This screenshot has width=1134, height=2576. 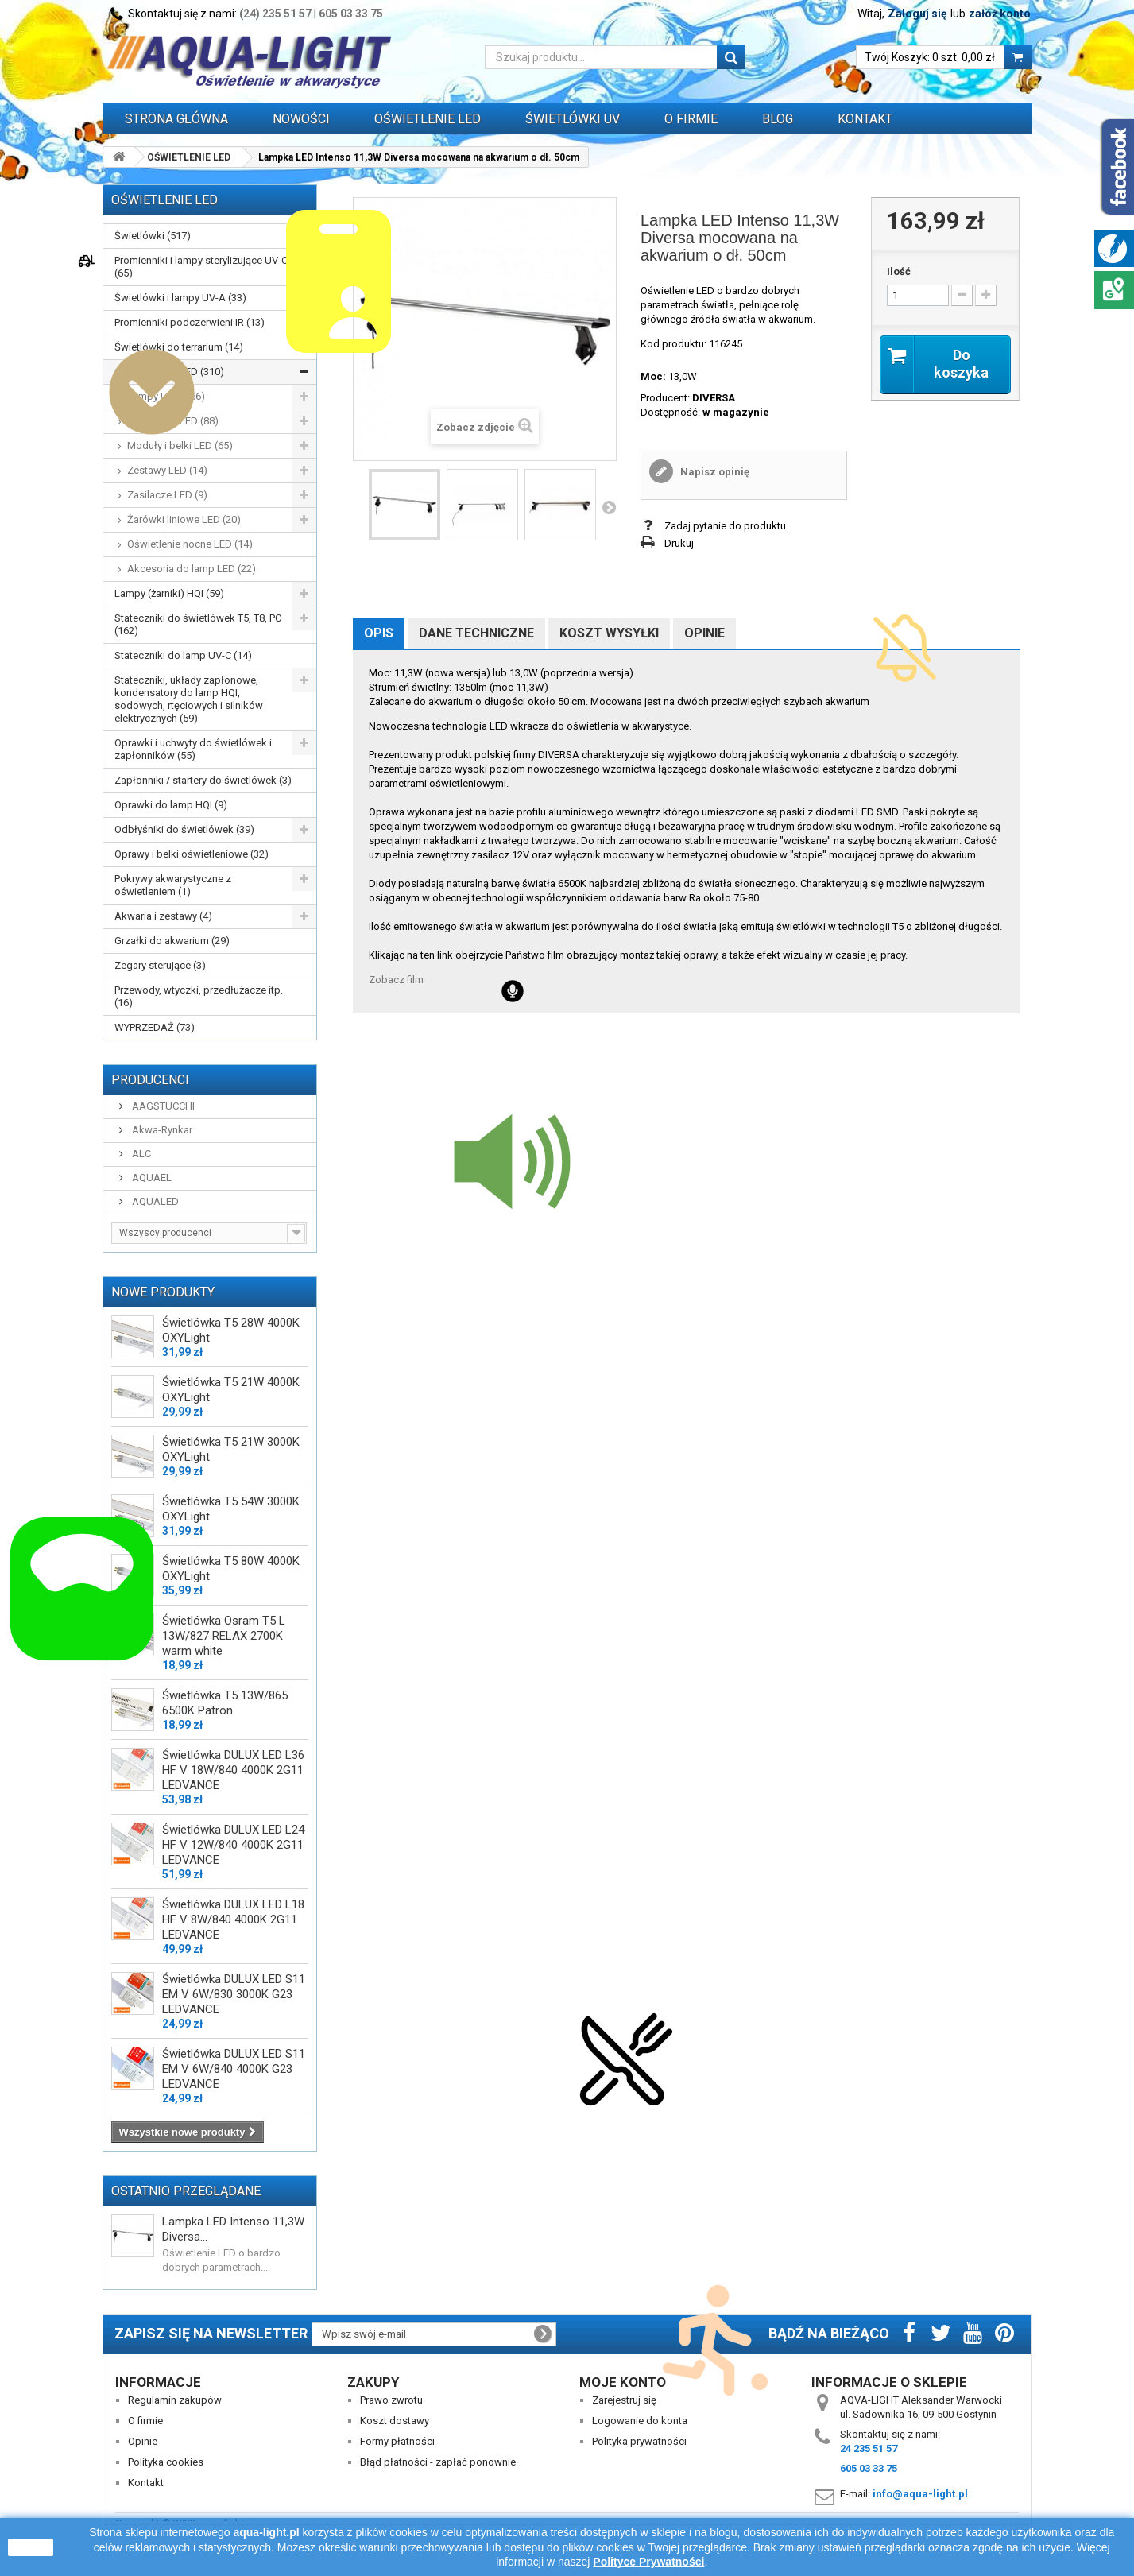 What do you see at coordinates (626, 2059) in the screenshot?
I see `find nearby restaurants` at bounding box center [626, 2059].